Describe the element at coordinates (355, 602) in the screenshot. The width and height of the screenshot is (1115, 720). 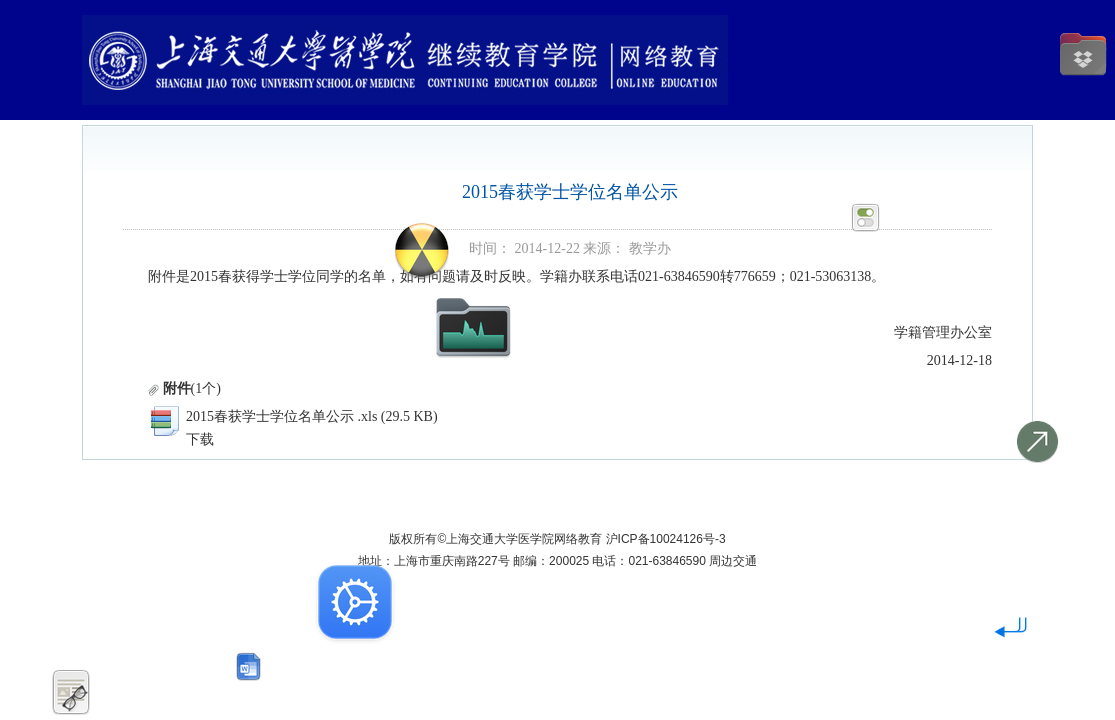
I see `access system settings and preferences` at that location.